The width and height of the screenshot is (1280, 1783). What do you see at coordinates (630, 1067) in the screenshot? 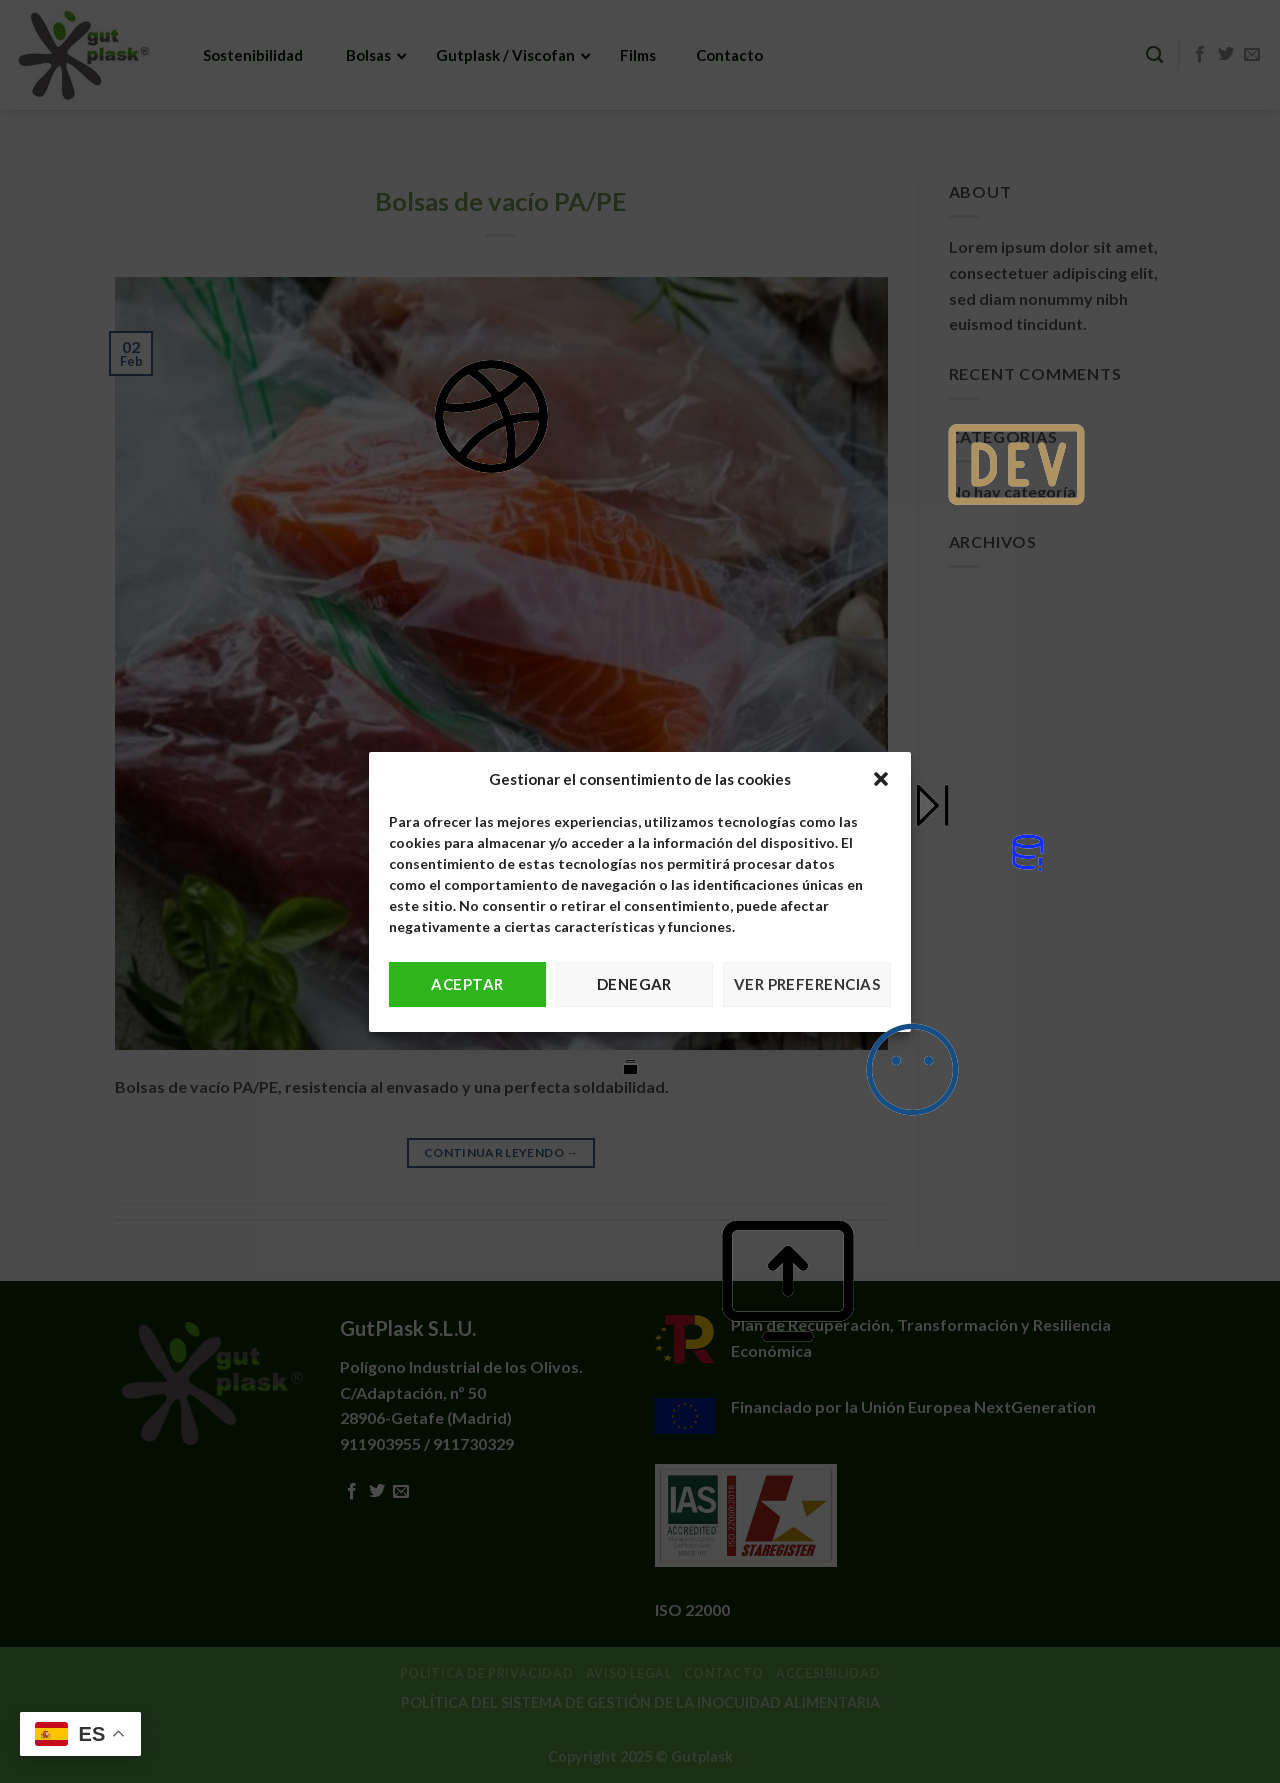
I see `view stacked cards or layers` at bounding box center [630, 1067].